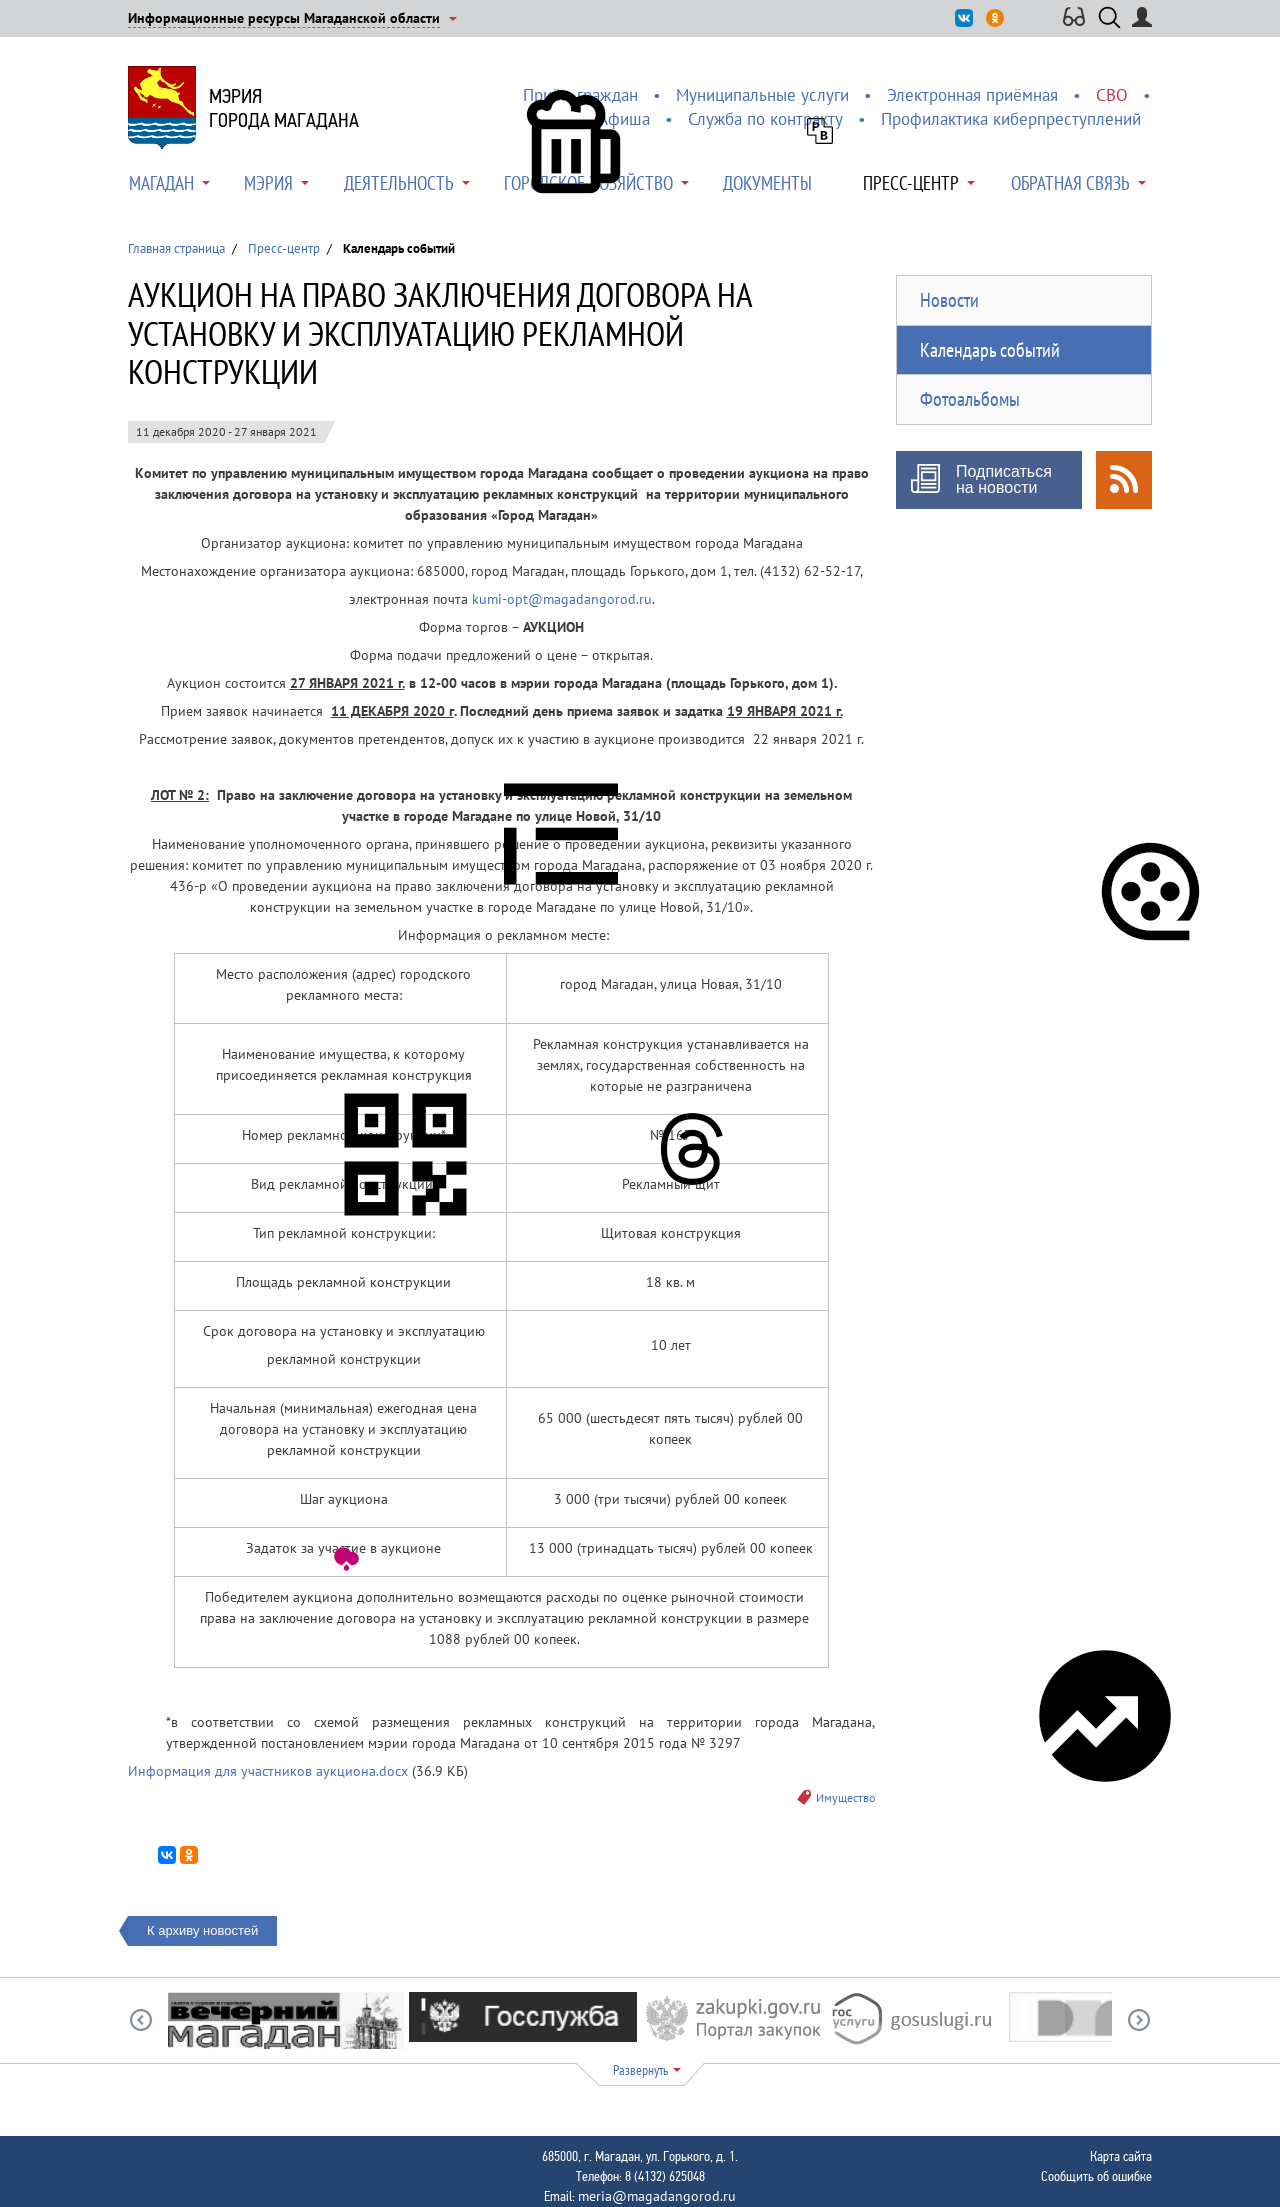 This screenshot has width=1280, height=2207. I want to click on view fund performance or investment growth, so click(1105, 1716).